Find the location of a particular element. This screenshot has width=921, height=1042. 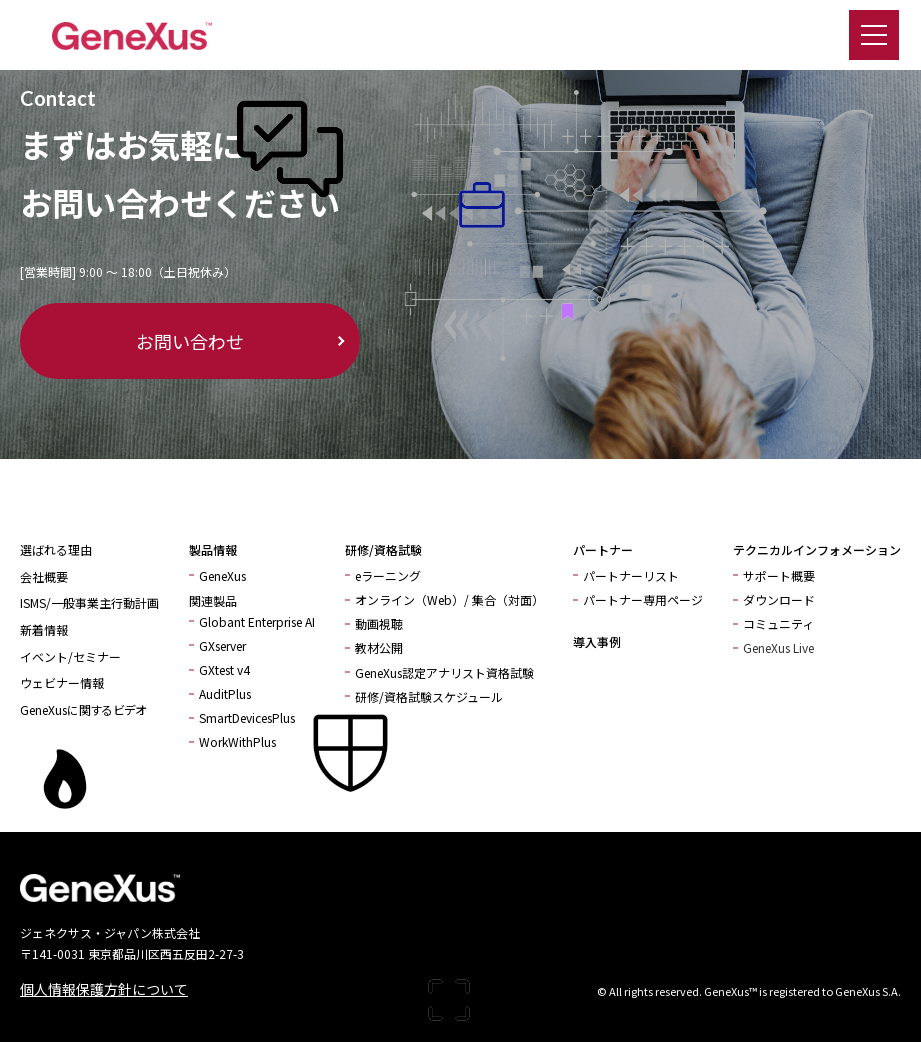

indicates a saved or bookmarked item is located at coordinates (567, 311).